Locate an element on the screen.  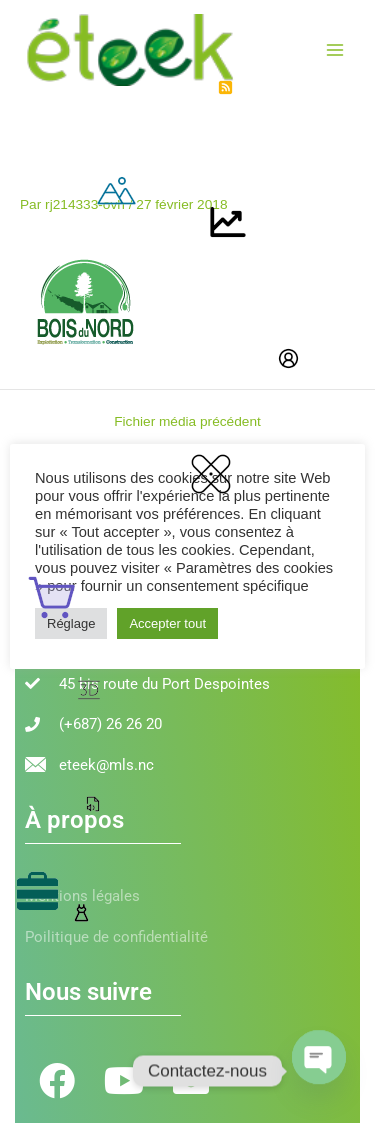
view your shopping cart is located at coordinates (52, 597).